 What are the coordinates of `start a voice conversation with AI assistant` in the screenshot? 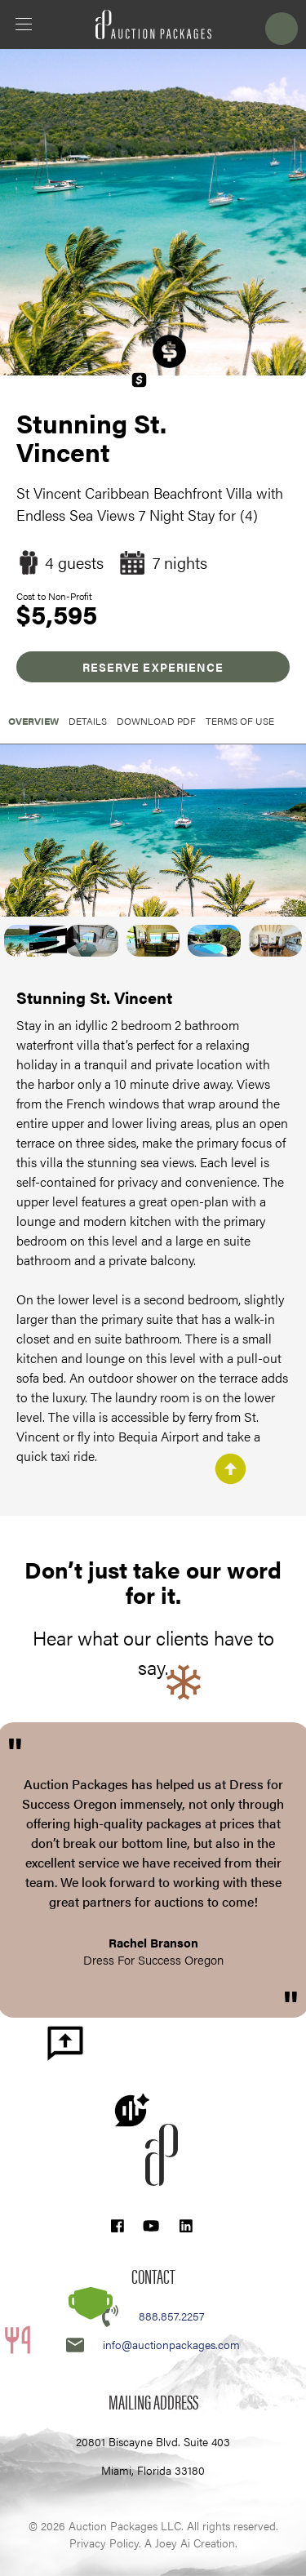 It's located at (131, 2111).